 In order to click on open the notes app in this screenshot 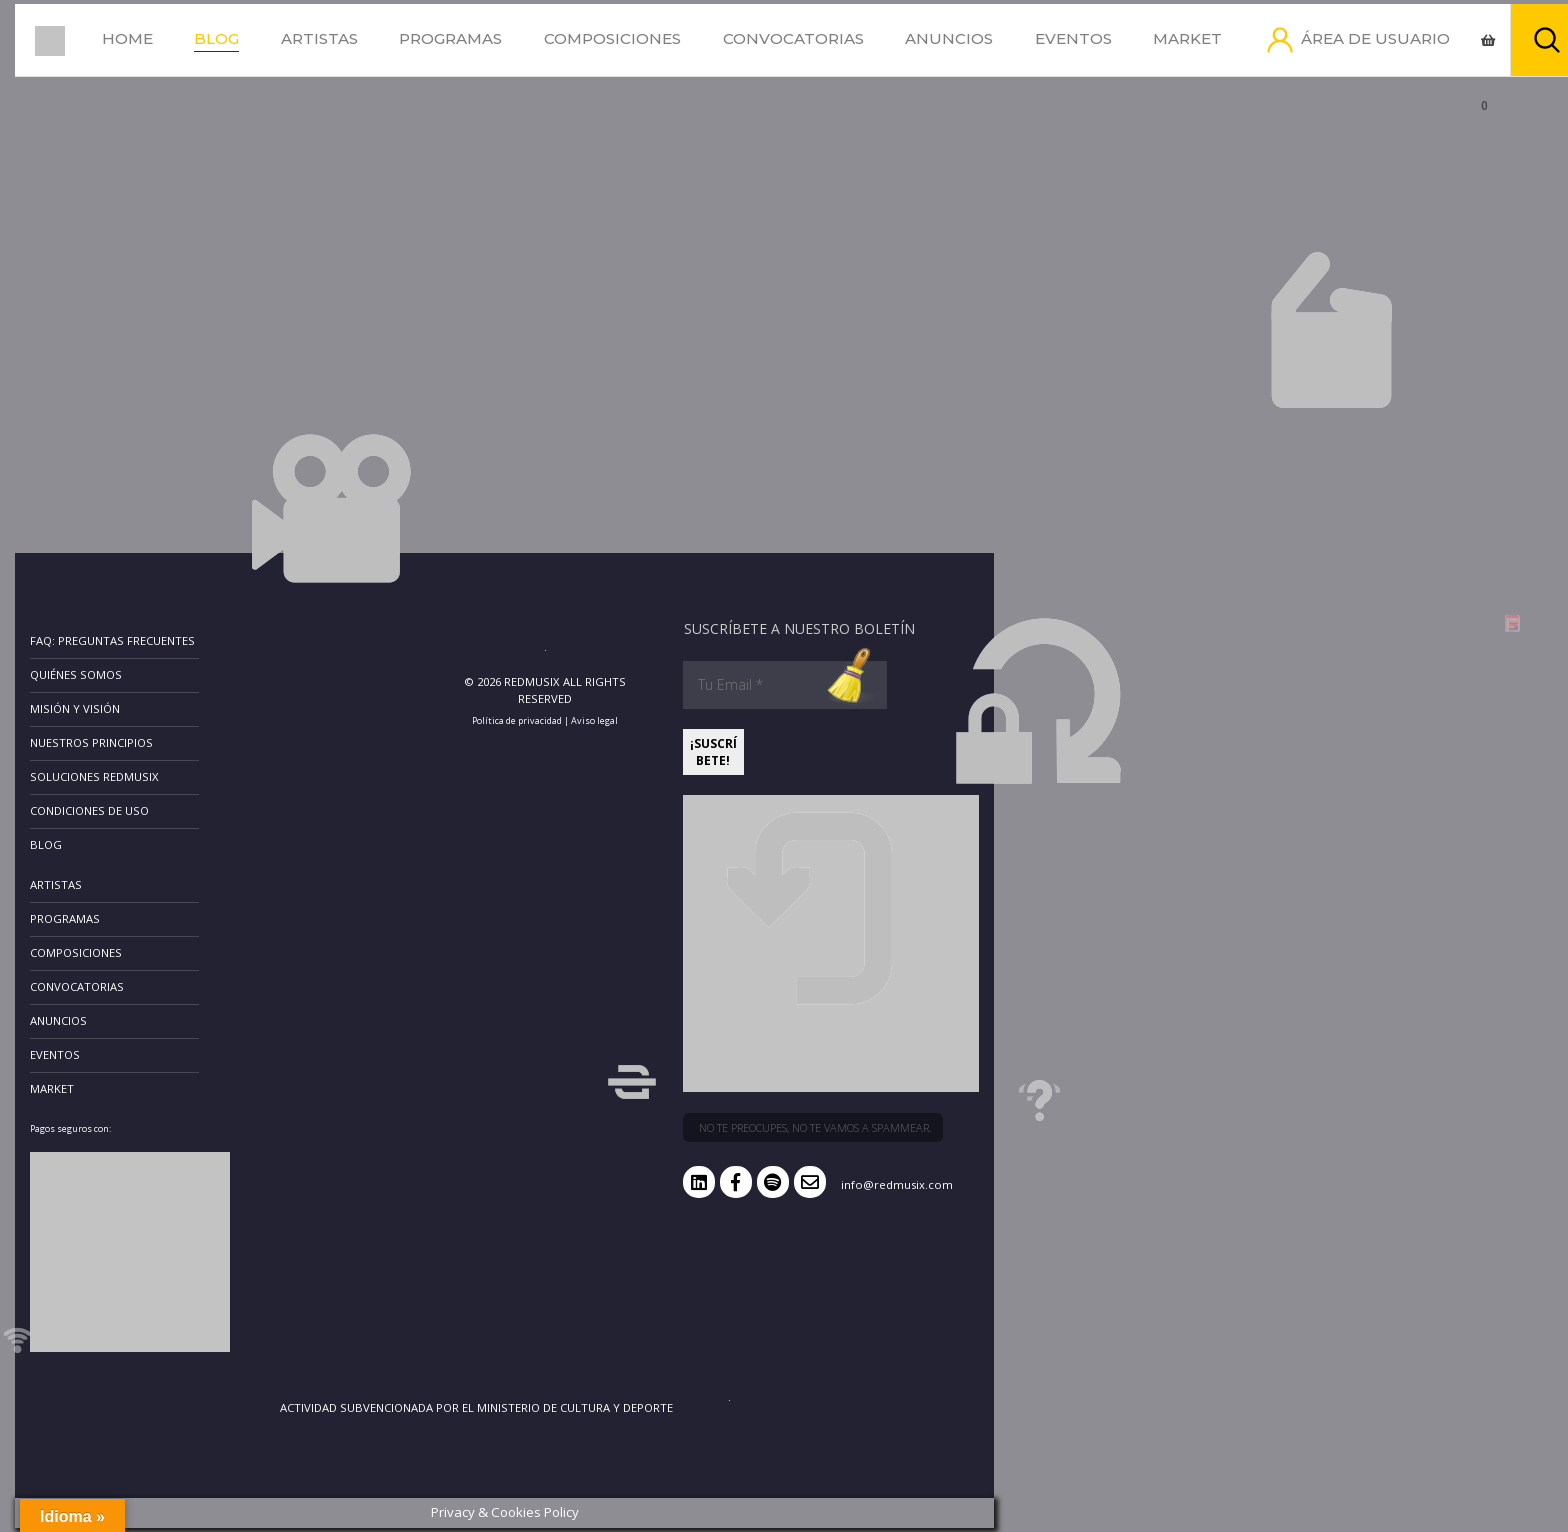, I will do `click(1513, 624)`.